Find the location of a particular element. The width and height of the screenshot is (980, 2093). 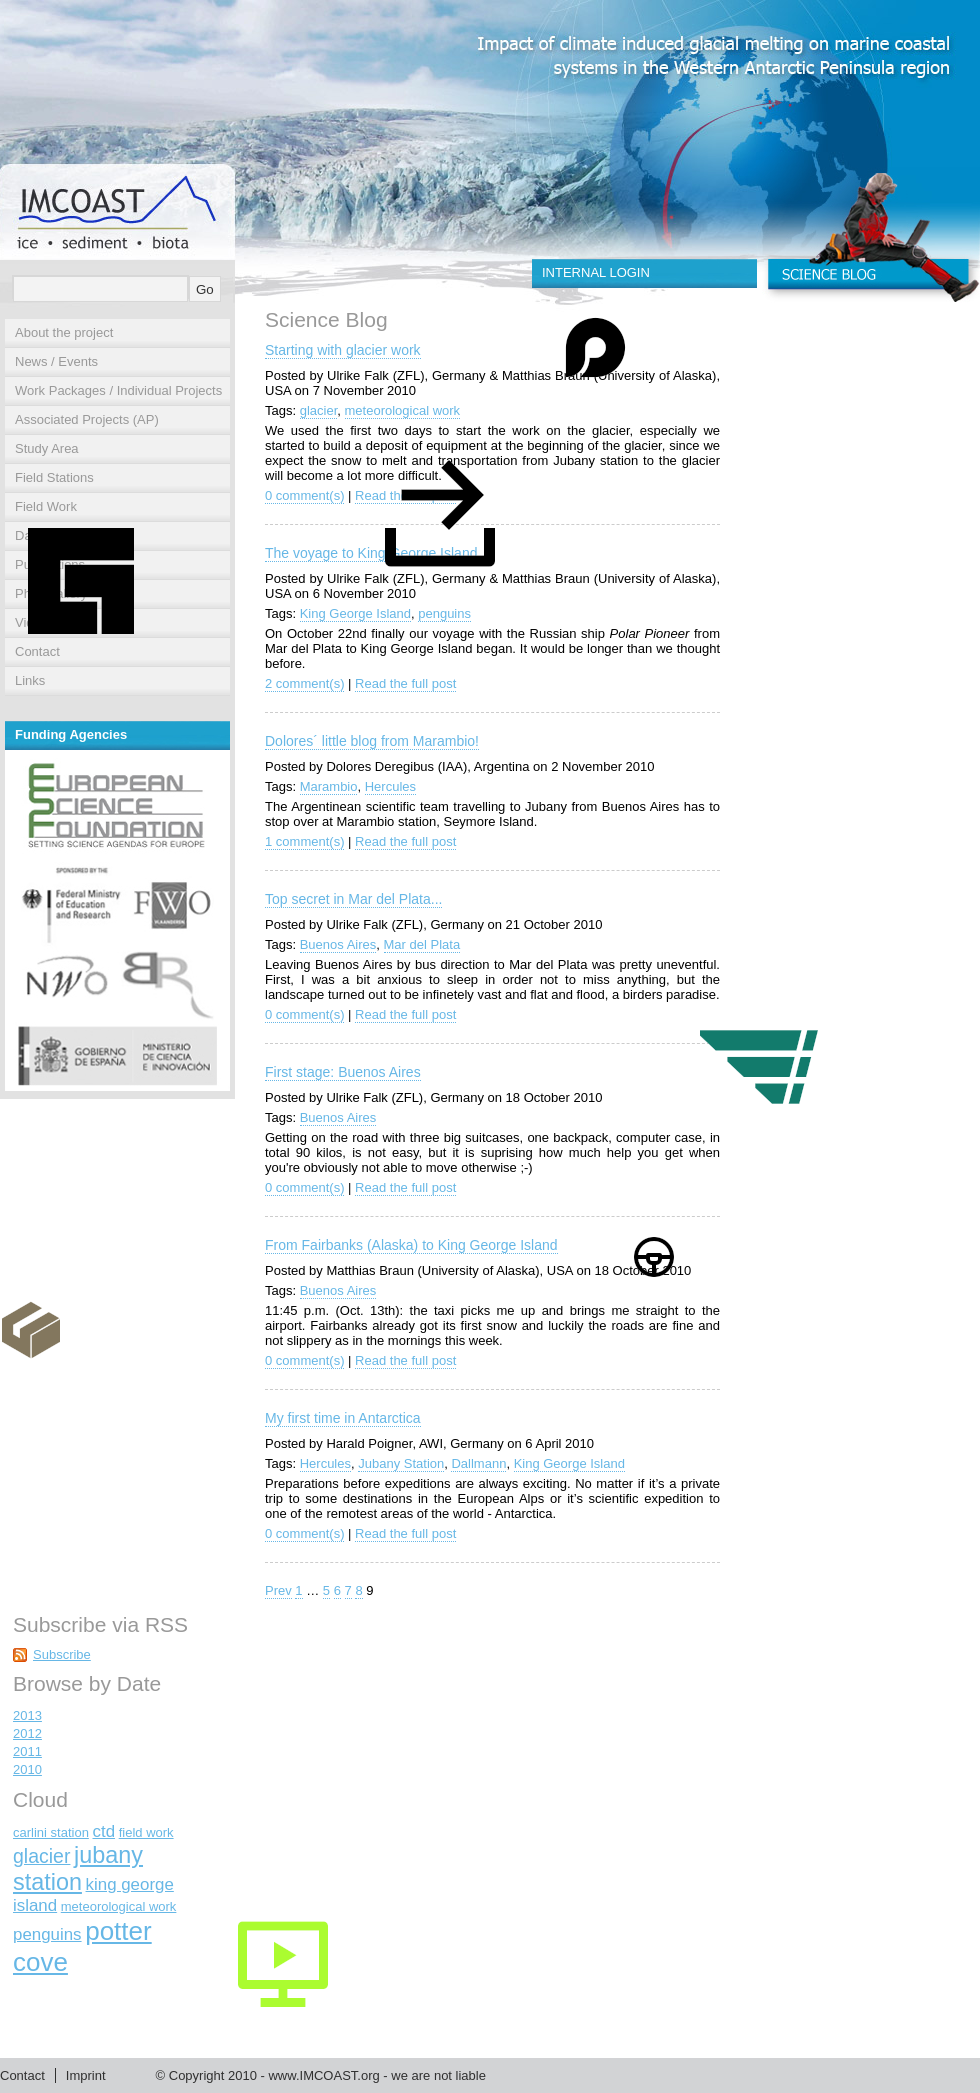

hermes brand logo is located at coordinates (759, 1067).